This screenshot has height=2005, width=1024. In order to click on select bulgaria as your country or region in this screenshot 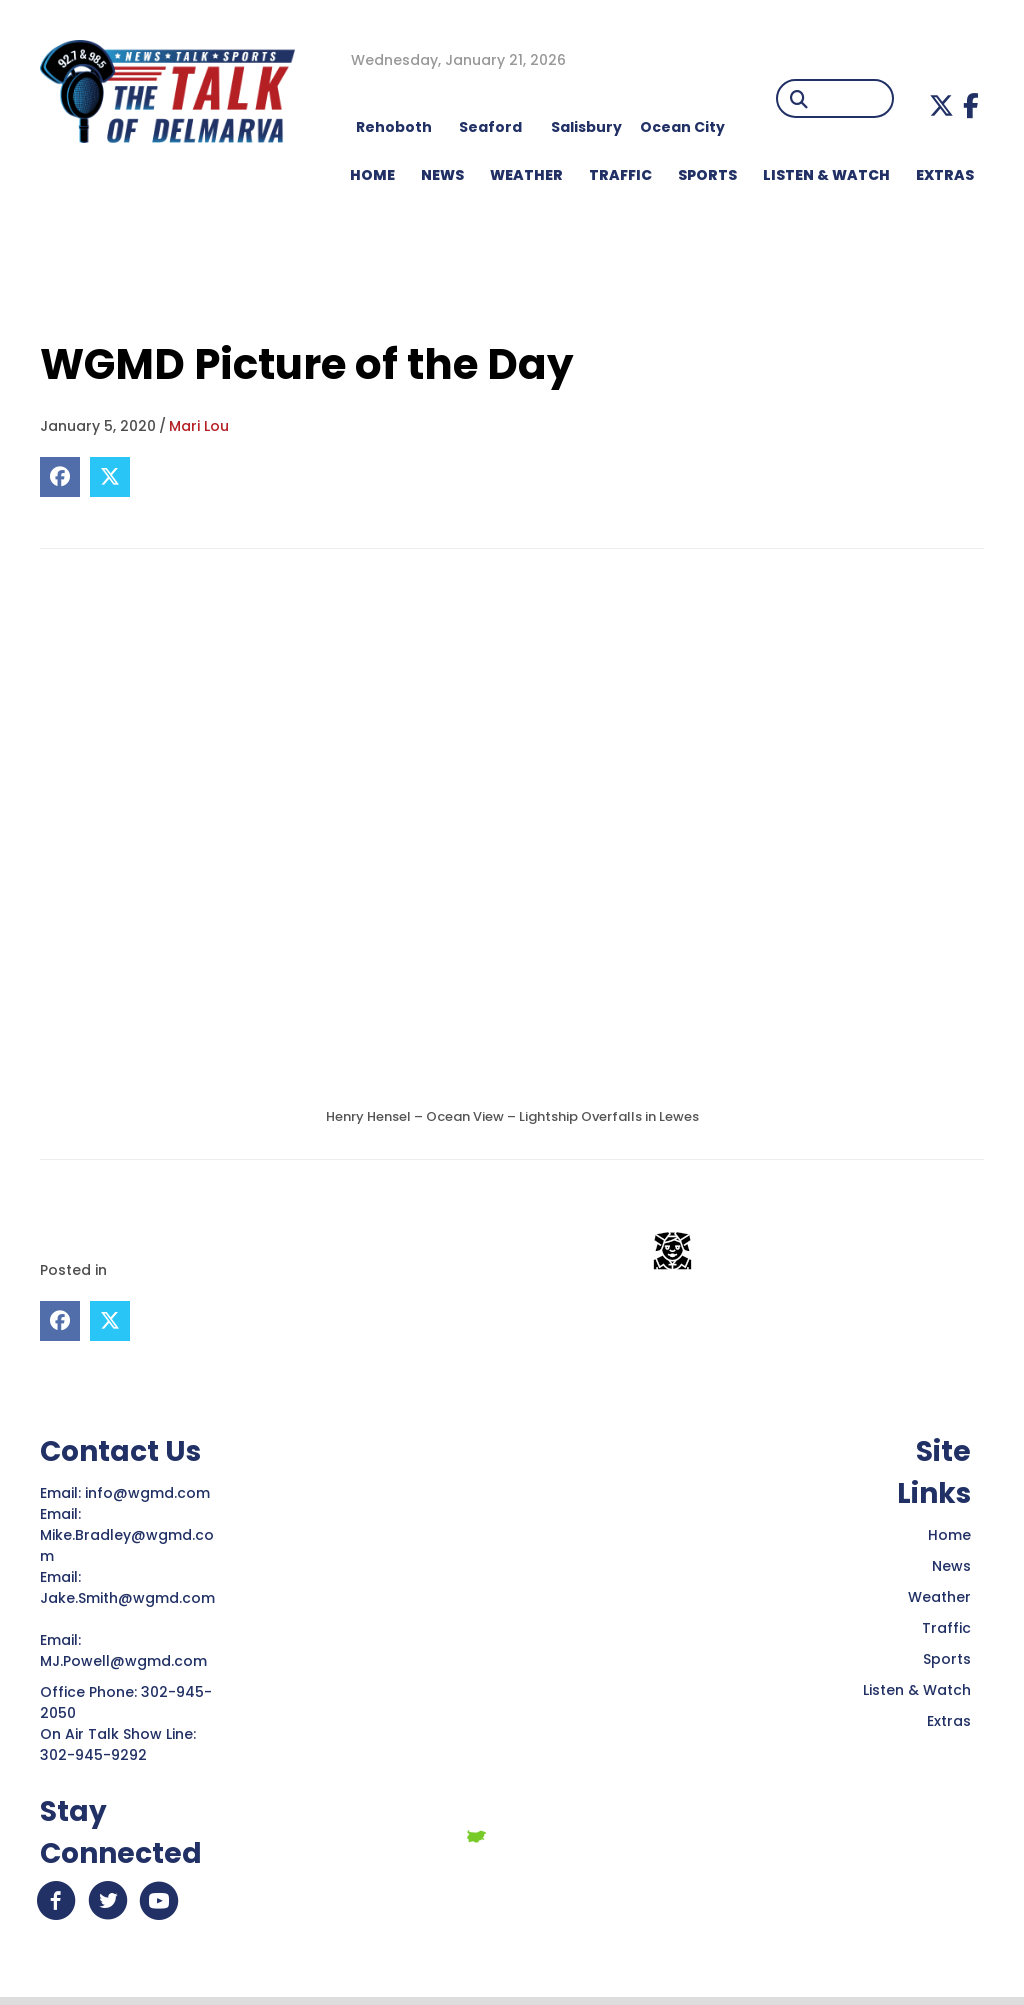, I will do `click(476, 1836)`.